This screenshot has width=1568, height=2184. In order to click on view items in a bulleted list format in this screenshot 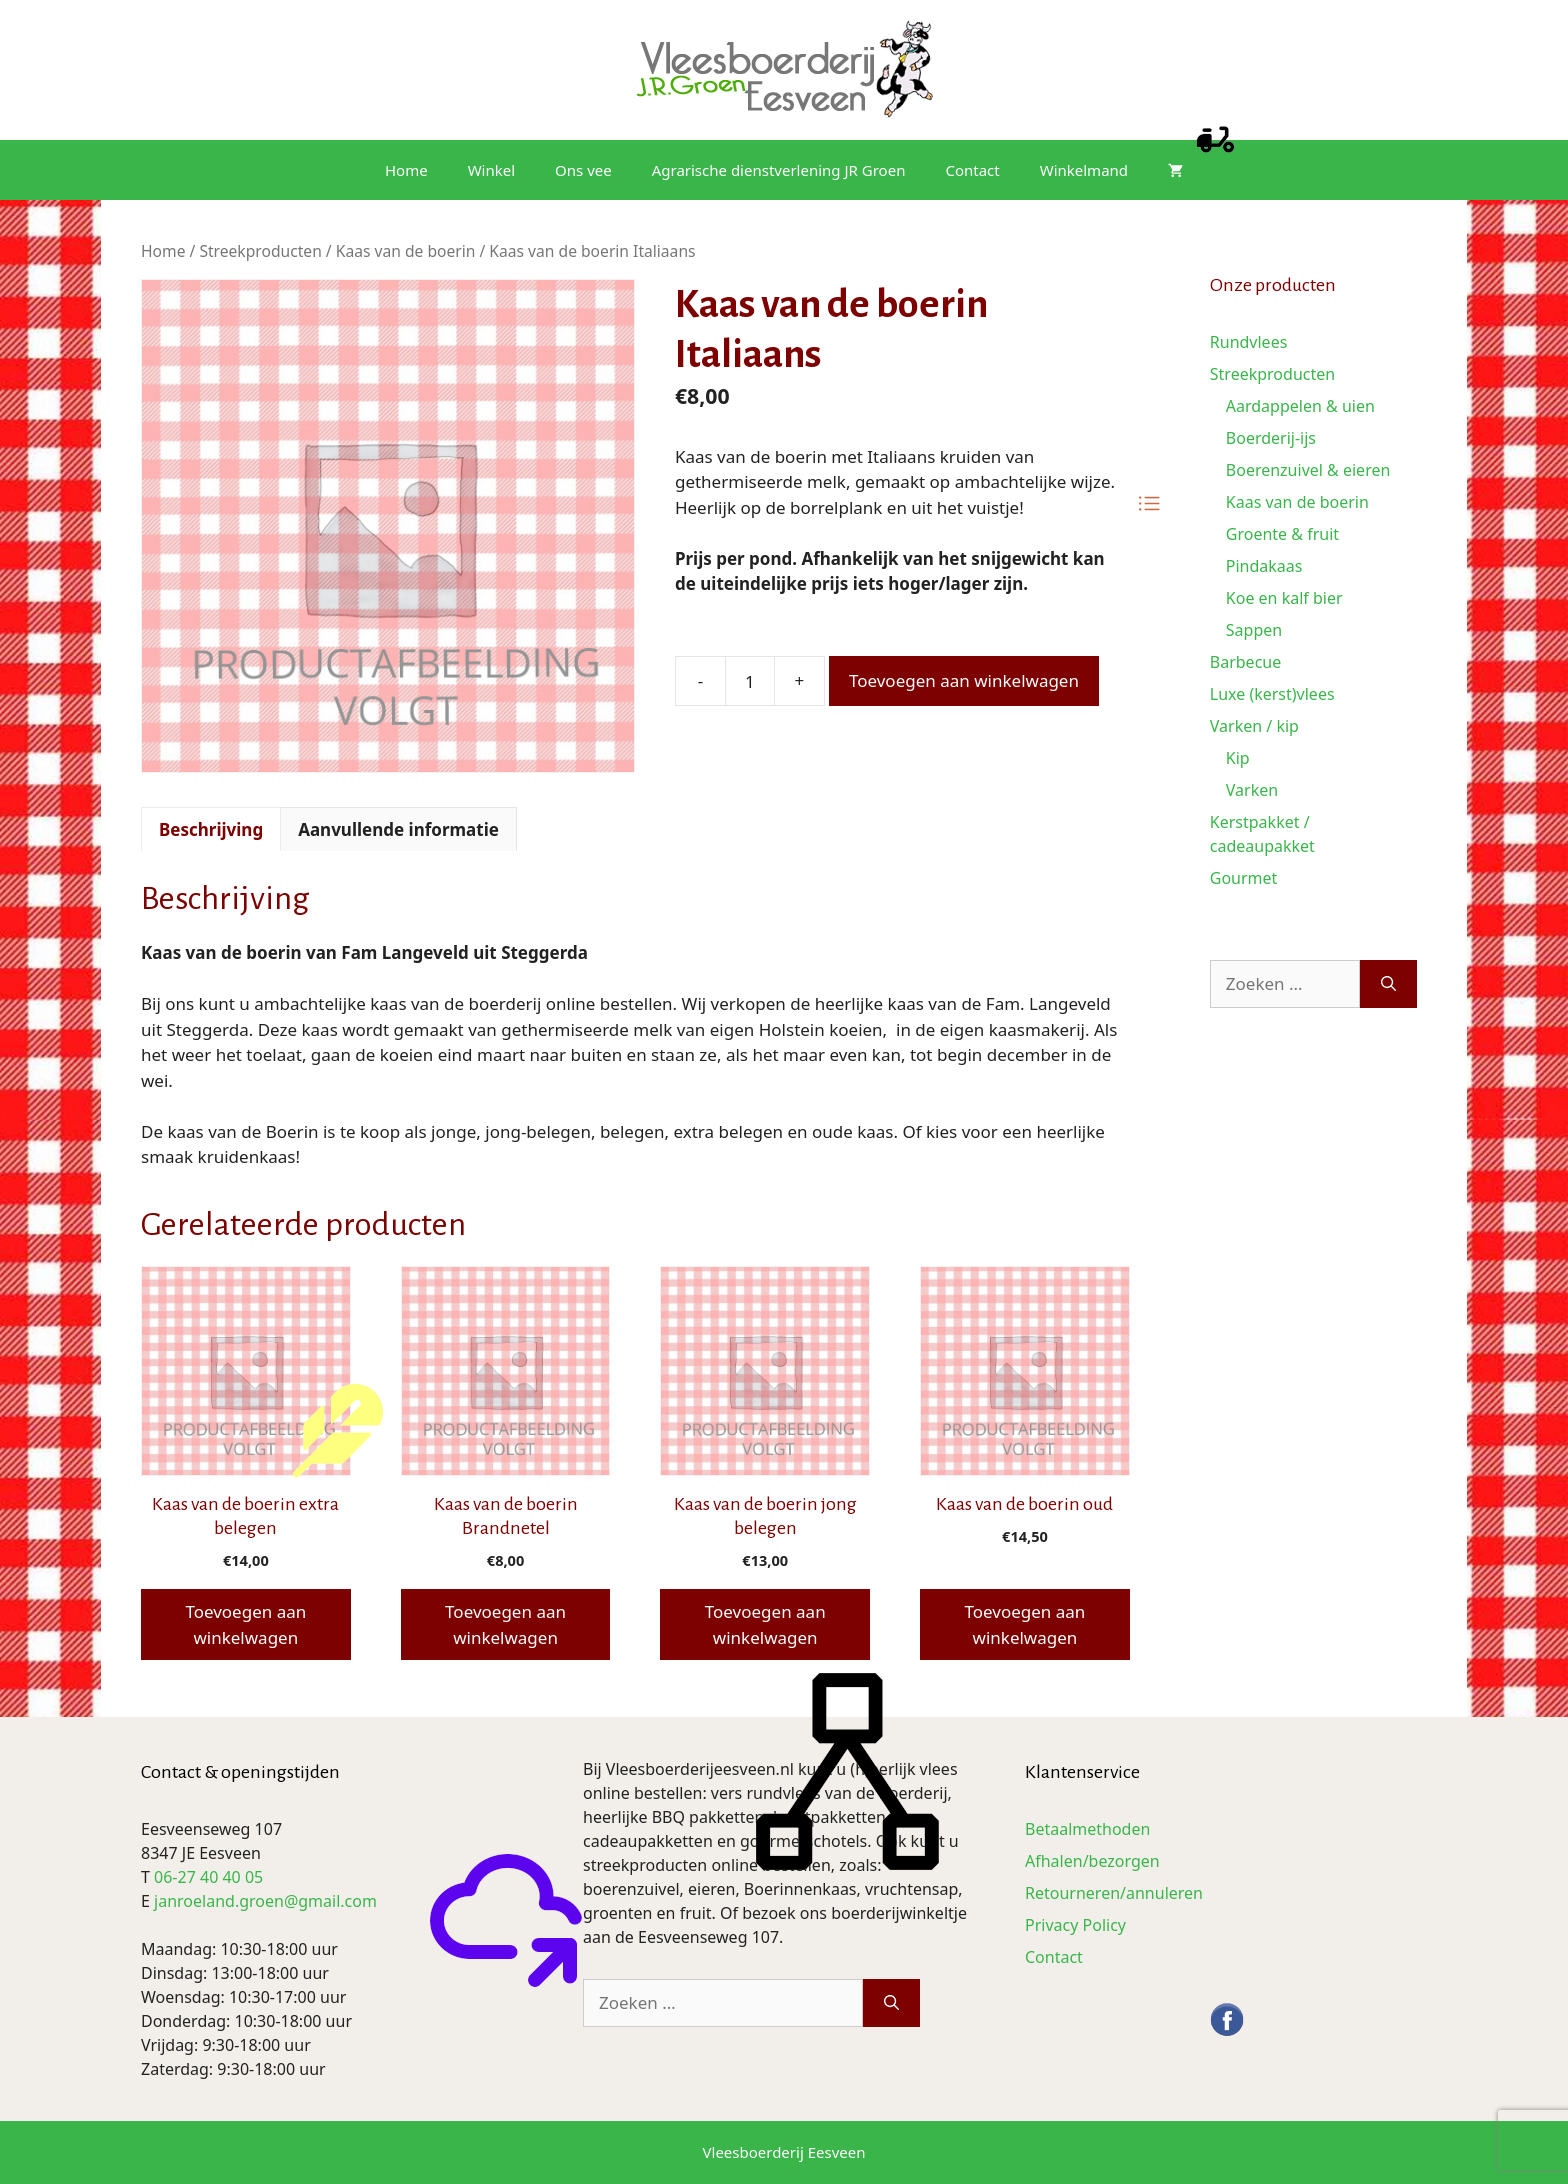, I will do `click(1149, 503)`.